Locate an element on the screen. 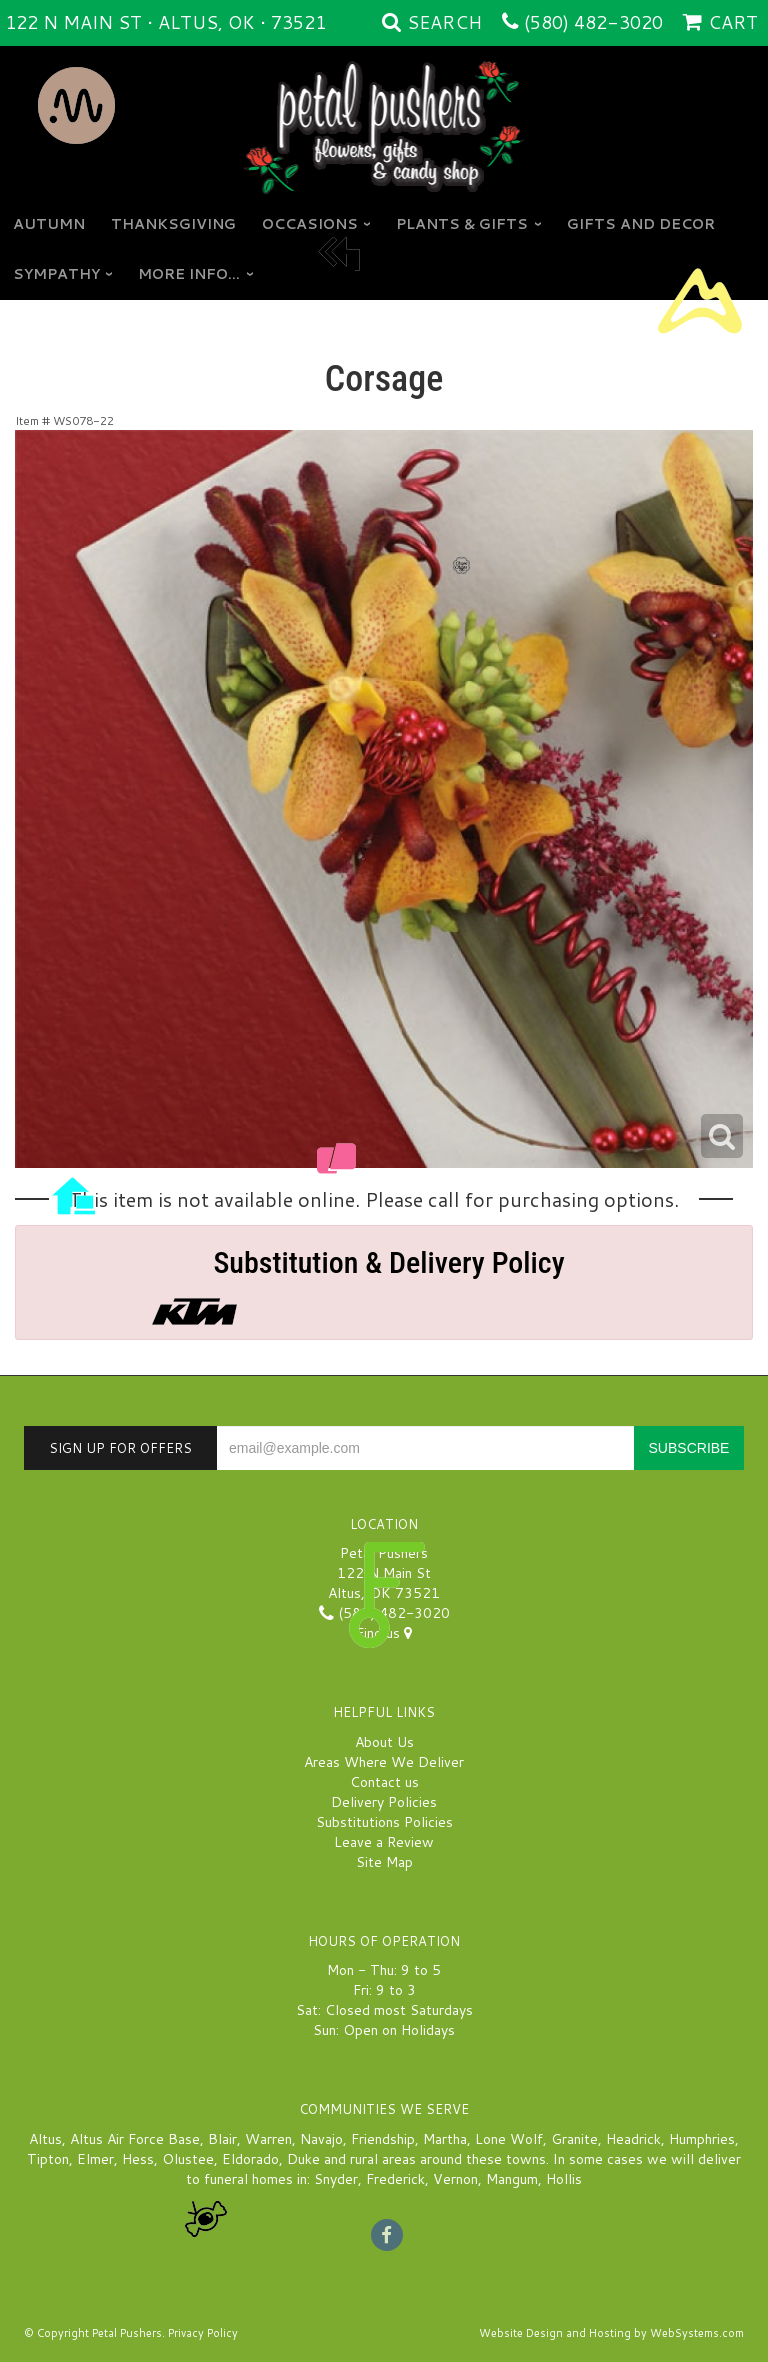  neptune.ai logo - access ML experiment tracking platform is located at coordinates (76, 105).